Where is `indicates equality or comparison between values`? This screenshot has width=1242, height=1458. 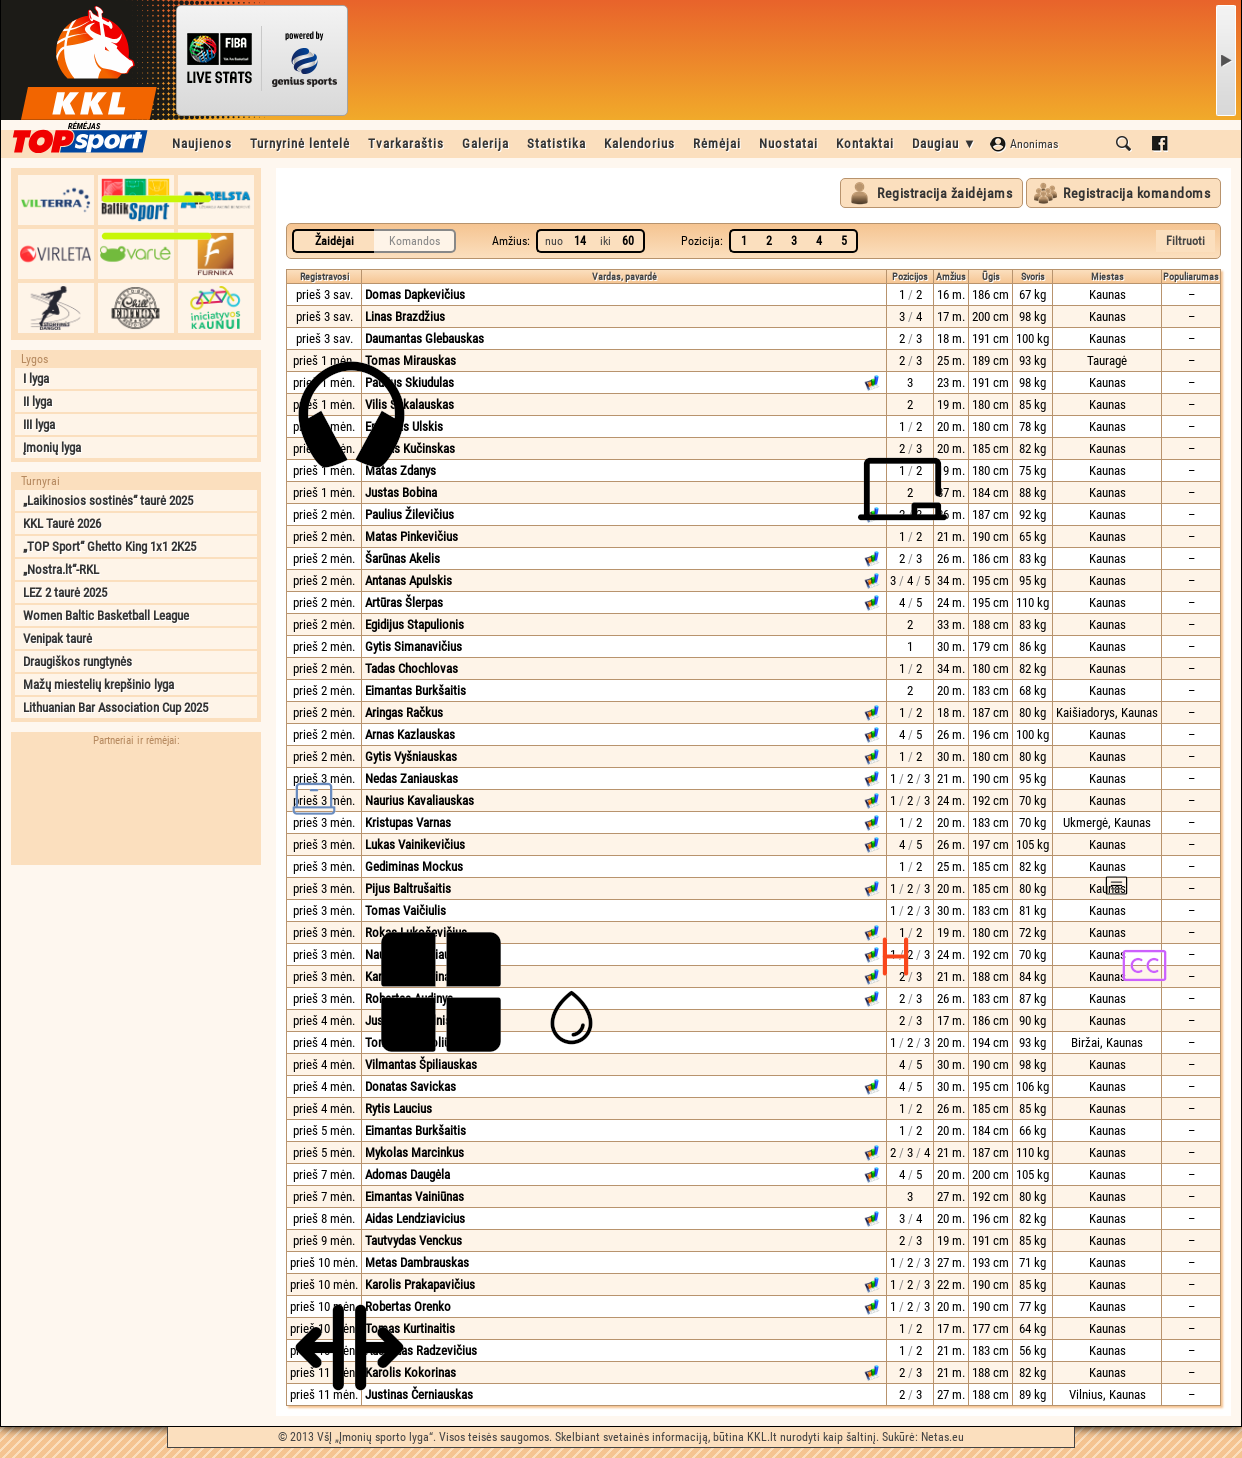 indicates equality or comparison between values is located at coordinates (156, 217).